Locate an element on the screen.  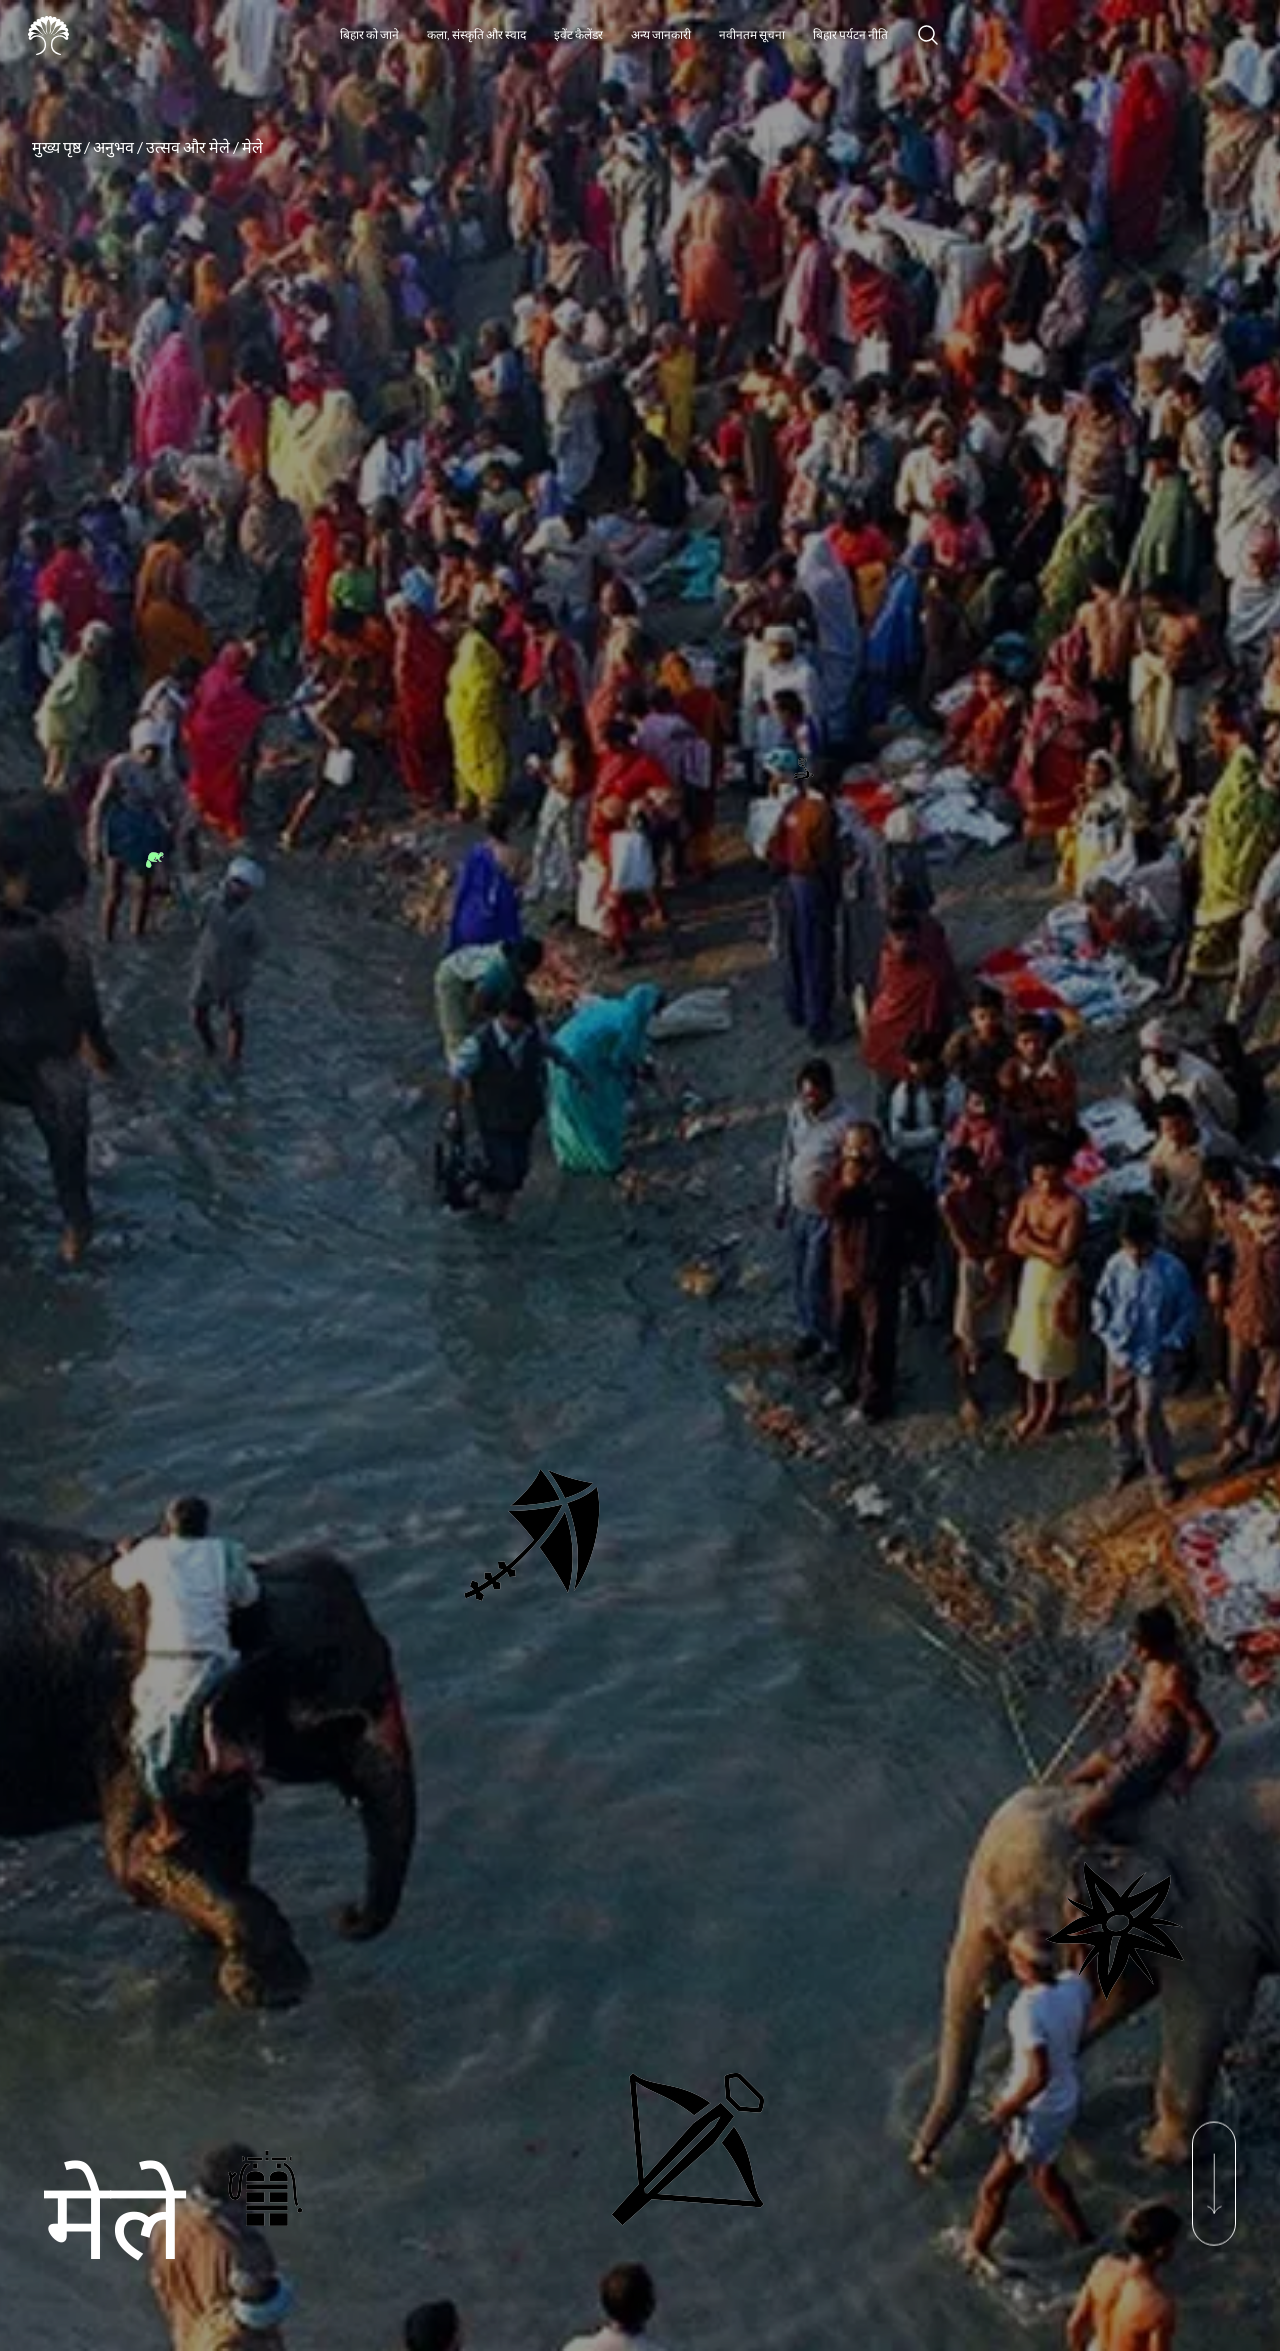
beaver mascot or wildlife game element is located at coordinates (155, 860).